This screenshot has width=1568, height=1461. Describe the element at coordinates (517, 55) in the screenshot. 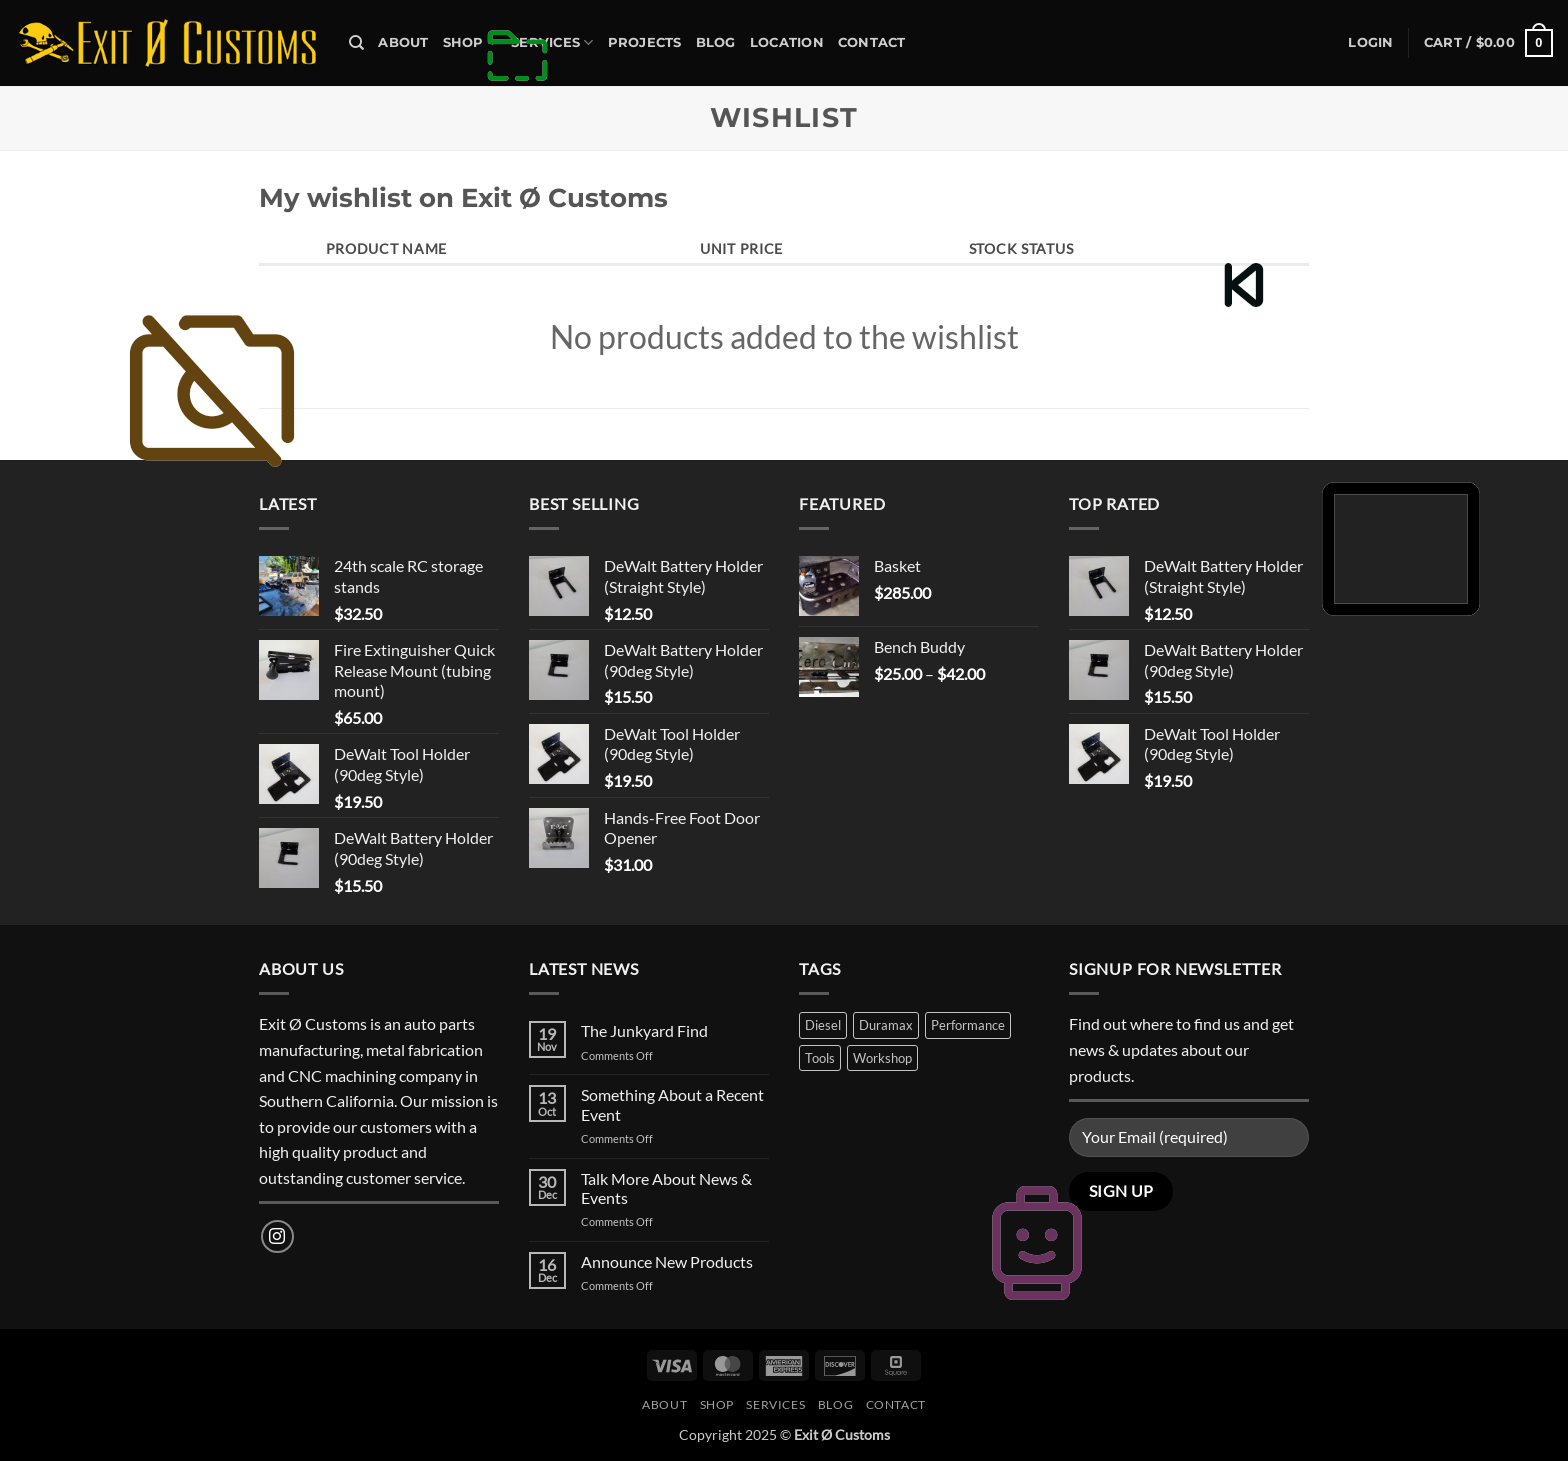

I see `create a new folder` at that location.